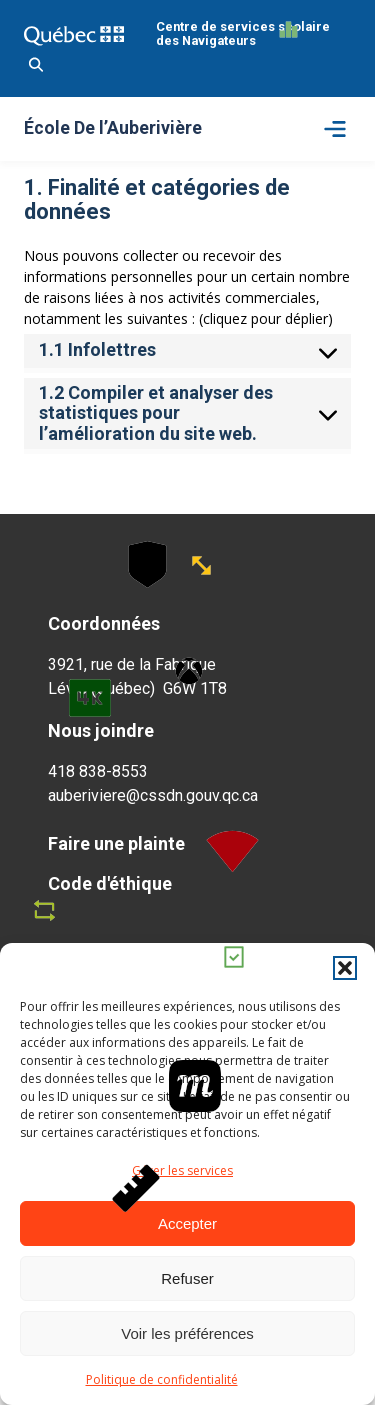 The width and height of the screenshot is (375, 1405). What do you see at coordinates (136, 1187) in the screenshot?
I see `access measurement or ruler tool` at bounding box center [136, 1187].